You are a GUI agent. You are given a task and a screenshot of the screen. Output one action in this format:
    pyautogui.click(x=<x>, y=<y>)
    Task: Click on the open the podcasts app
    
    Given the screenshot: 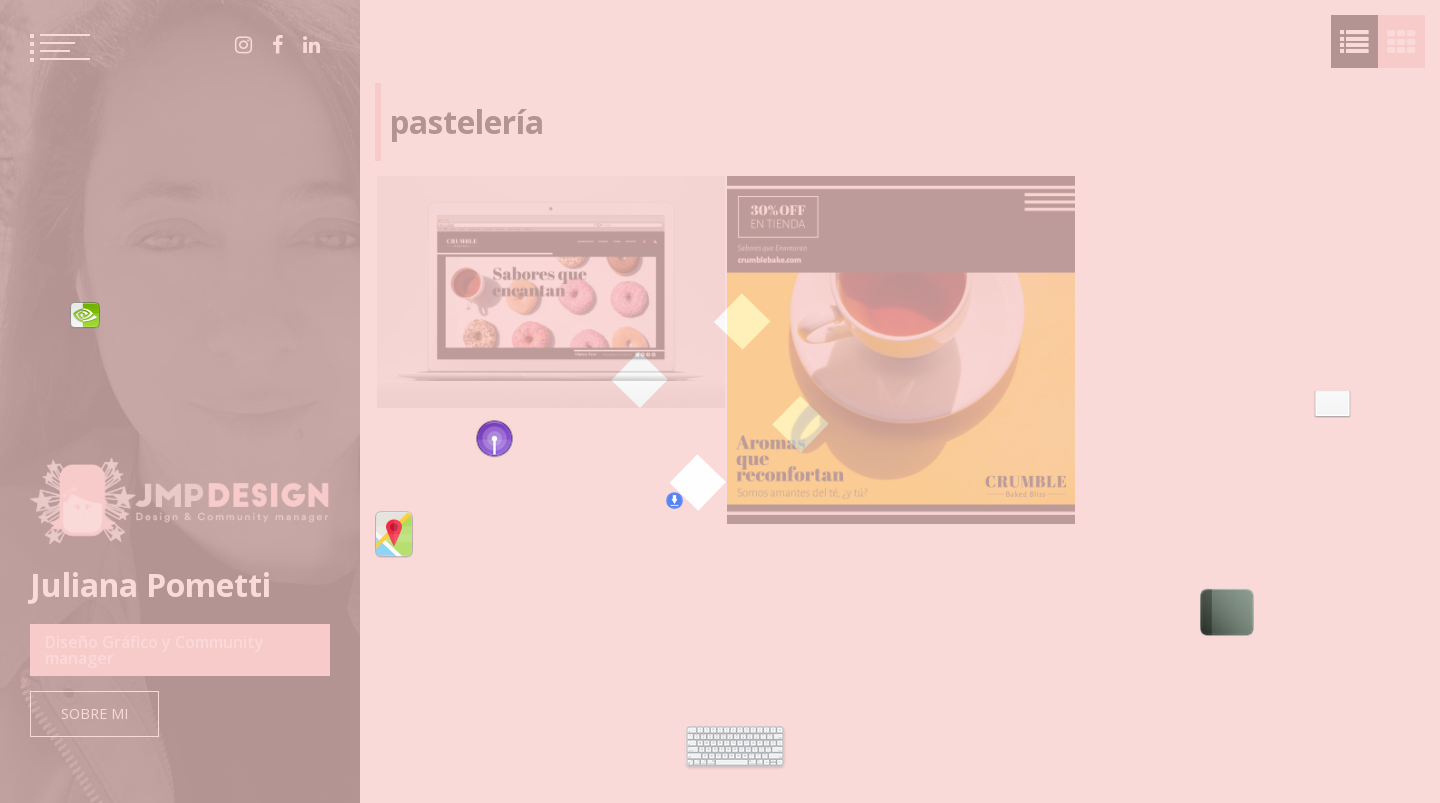 What is the action you would take?
    pyautogui.click(x=494, y=438)
    